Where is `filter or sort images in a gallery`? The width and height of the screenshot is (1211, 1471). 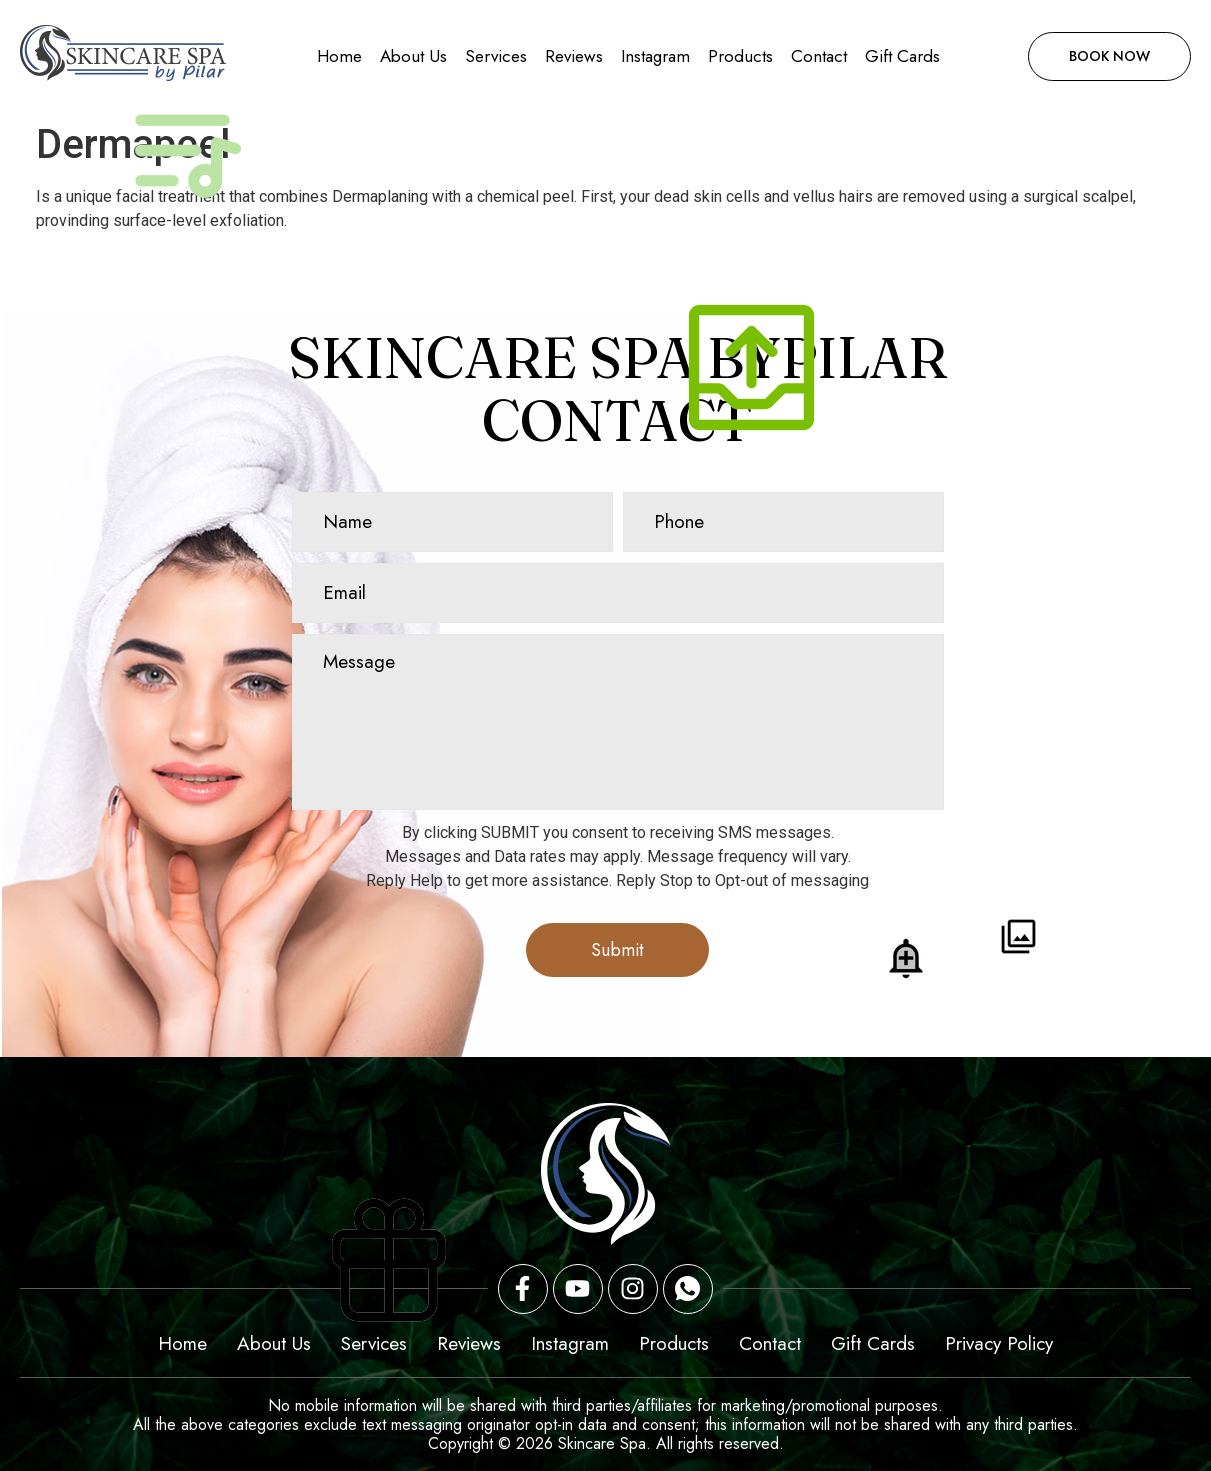 filter or sort images in a gallery is located at coordinates (1018, 936).